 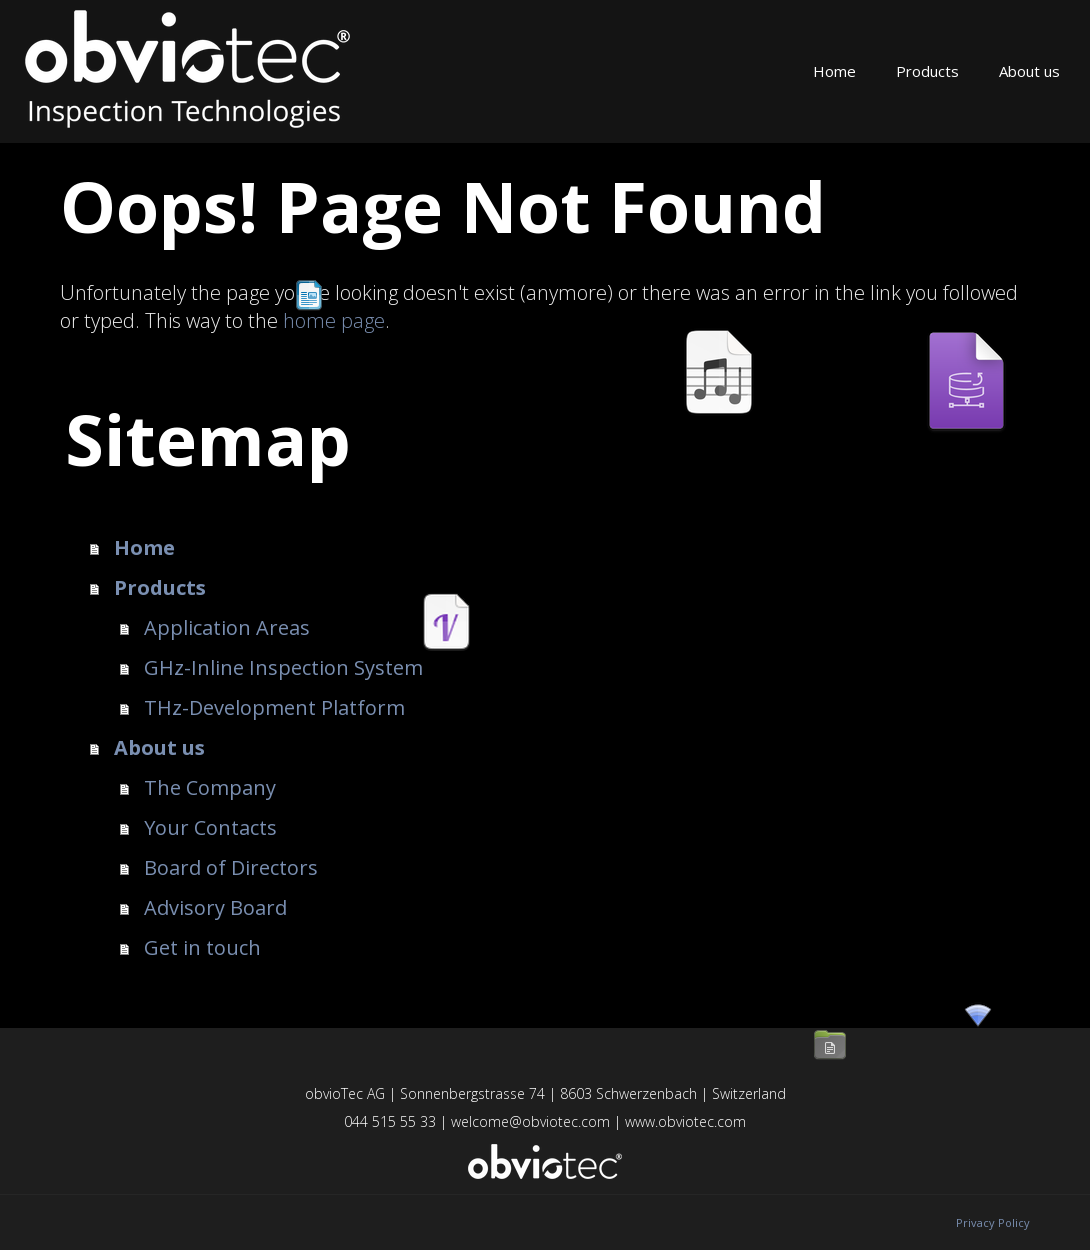 What do you see at coordinates (446, 621) in the screenshot?
I see `vala source code file` at bounding box center [446, 621].